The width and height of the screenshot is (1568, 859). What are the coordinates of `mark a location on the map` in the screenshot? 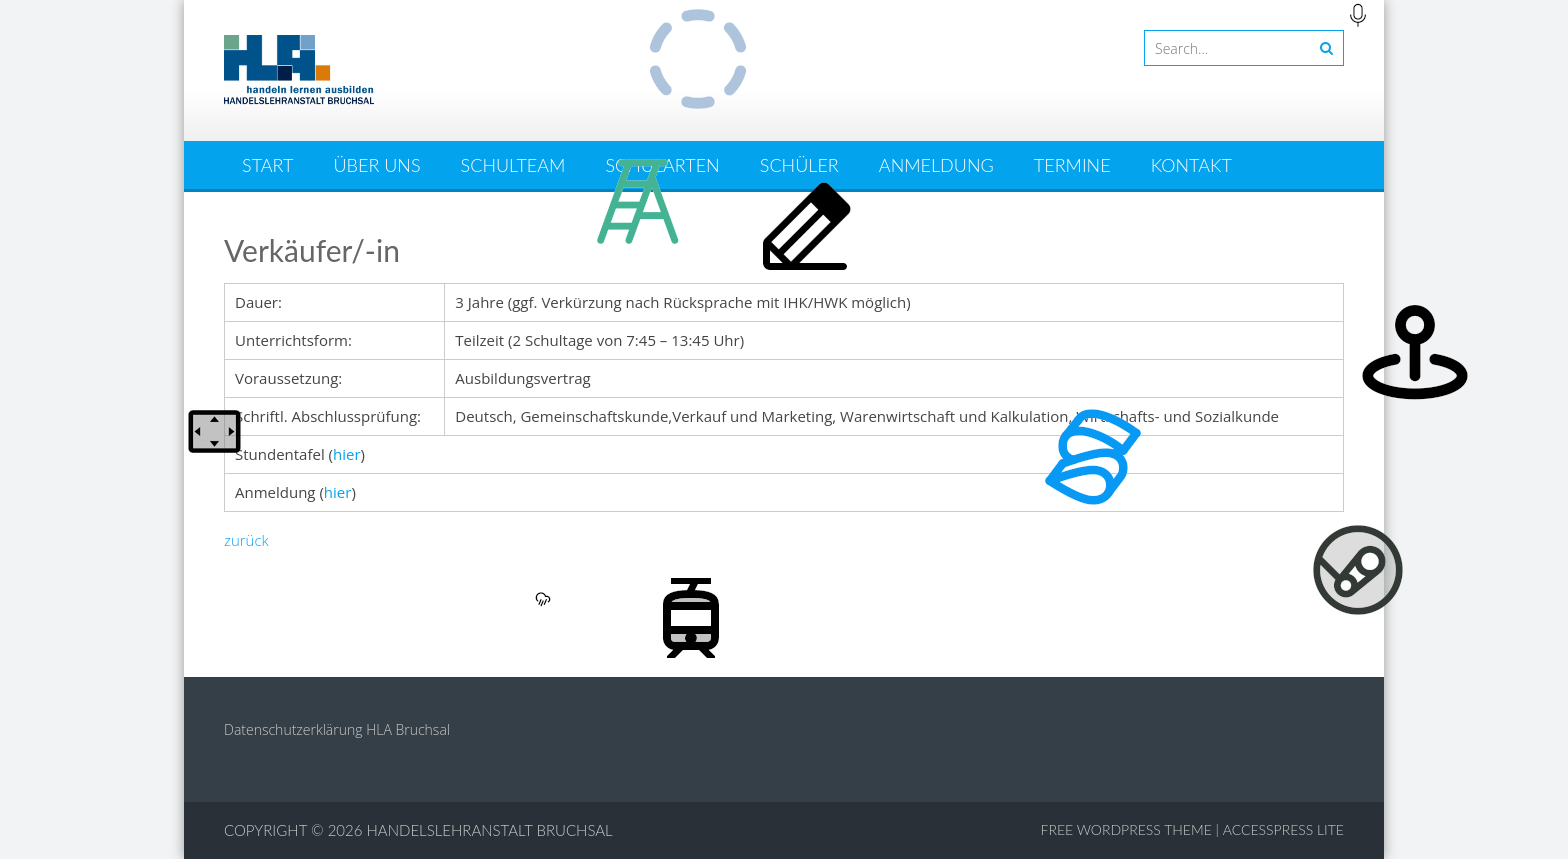 It's located at (1415, 354).